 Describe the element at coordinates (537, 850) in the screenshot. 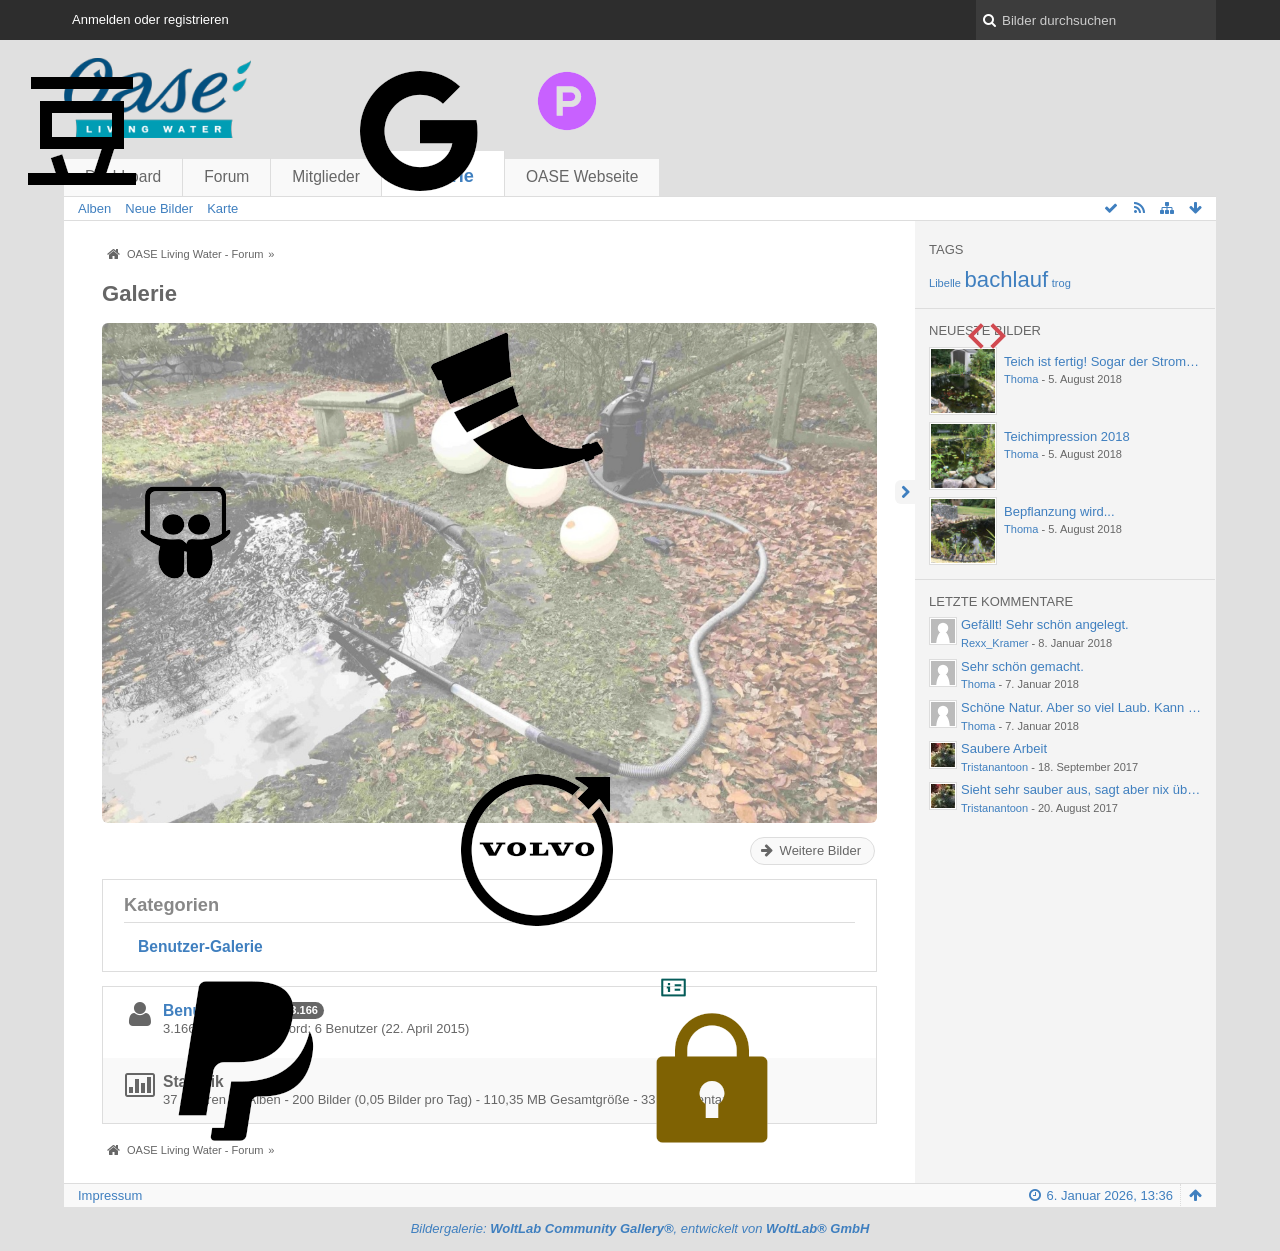

I see `Volvo brand logo` at that location.